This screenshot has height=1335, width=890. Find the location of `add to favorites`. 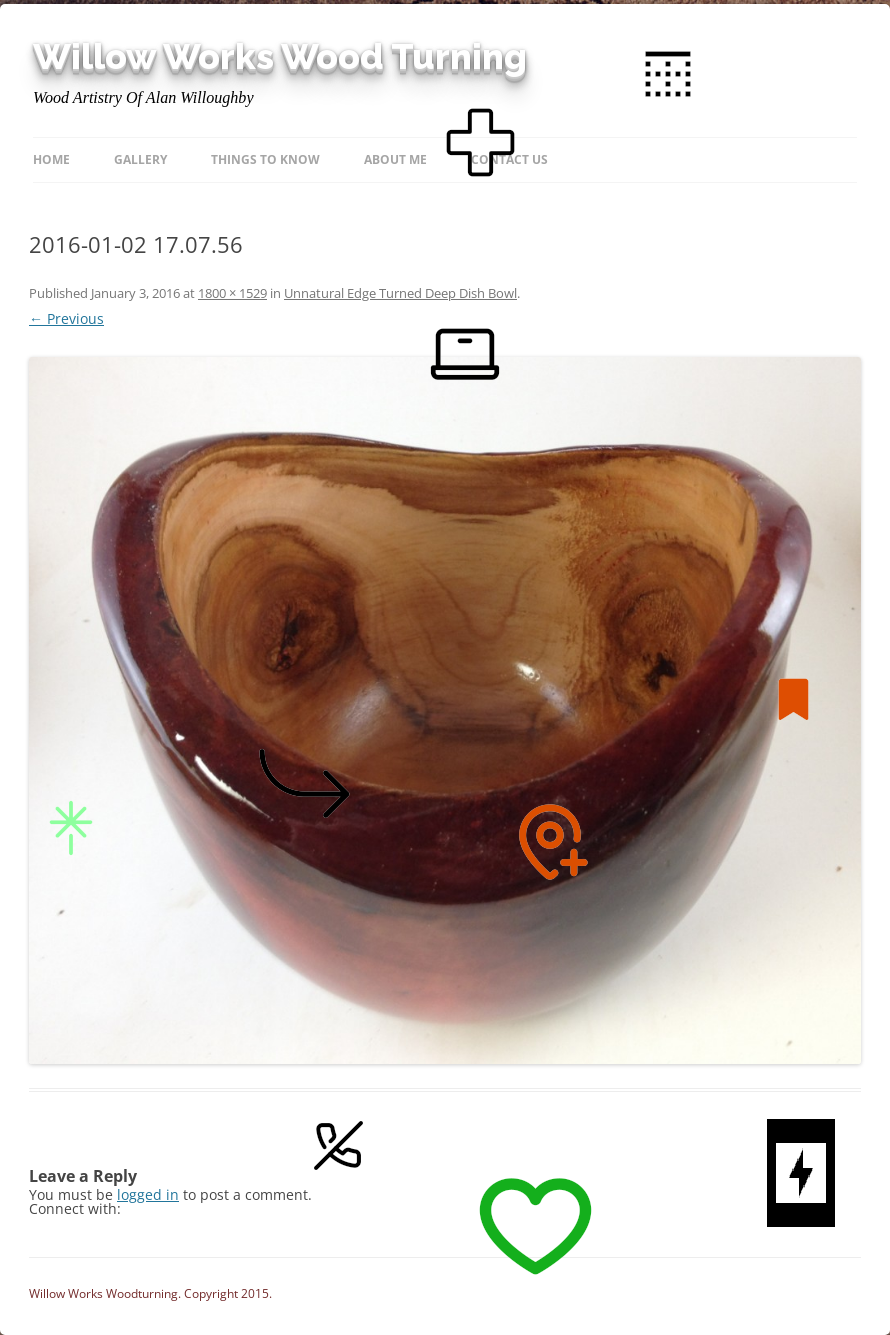

add to favorites is located at coordinates (535, 1222).